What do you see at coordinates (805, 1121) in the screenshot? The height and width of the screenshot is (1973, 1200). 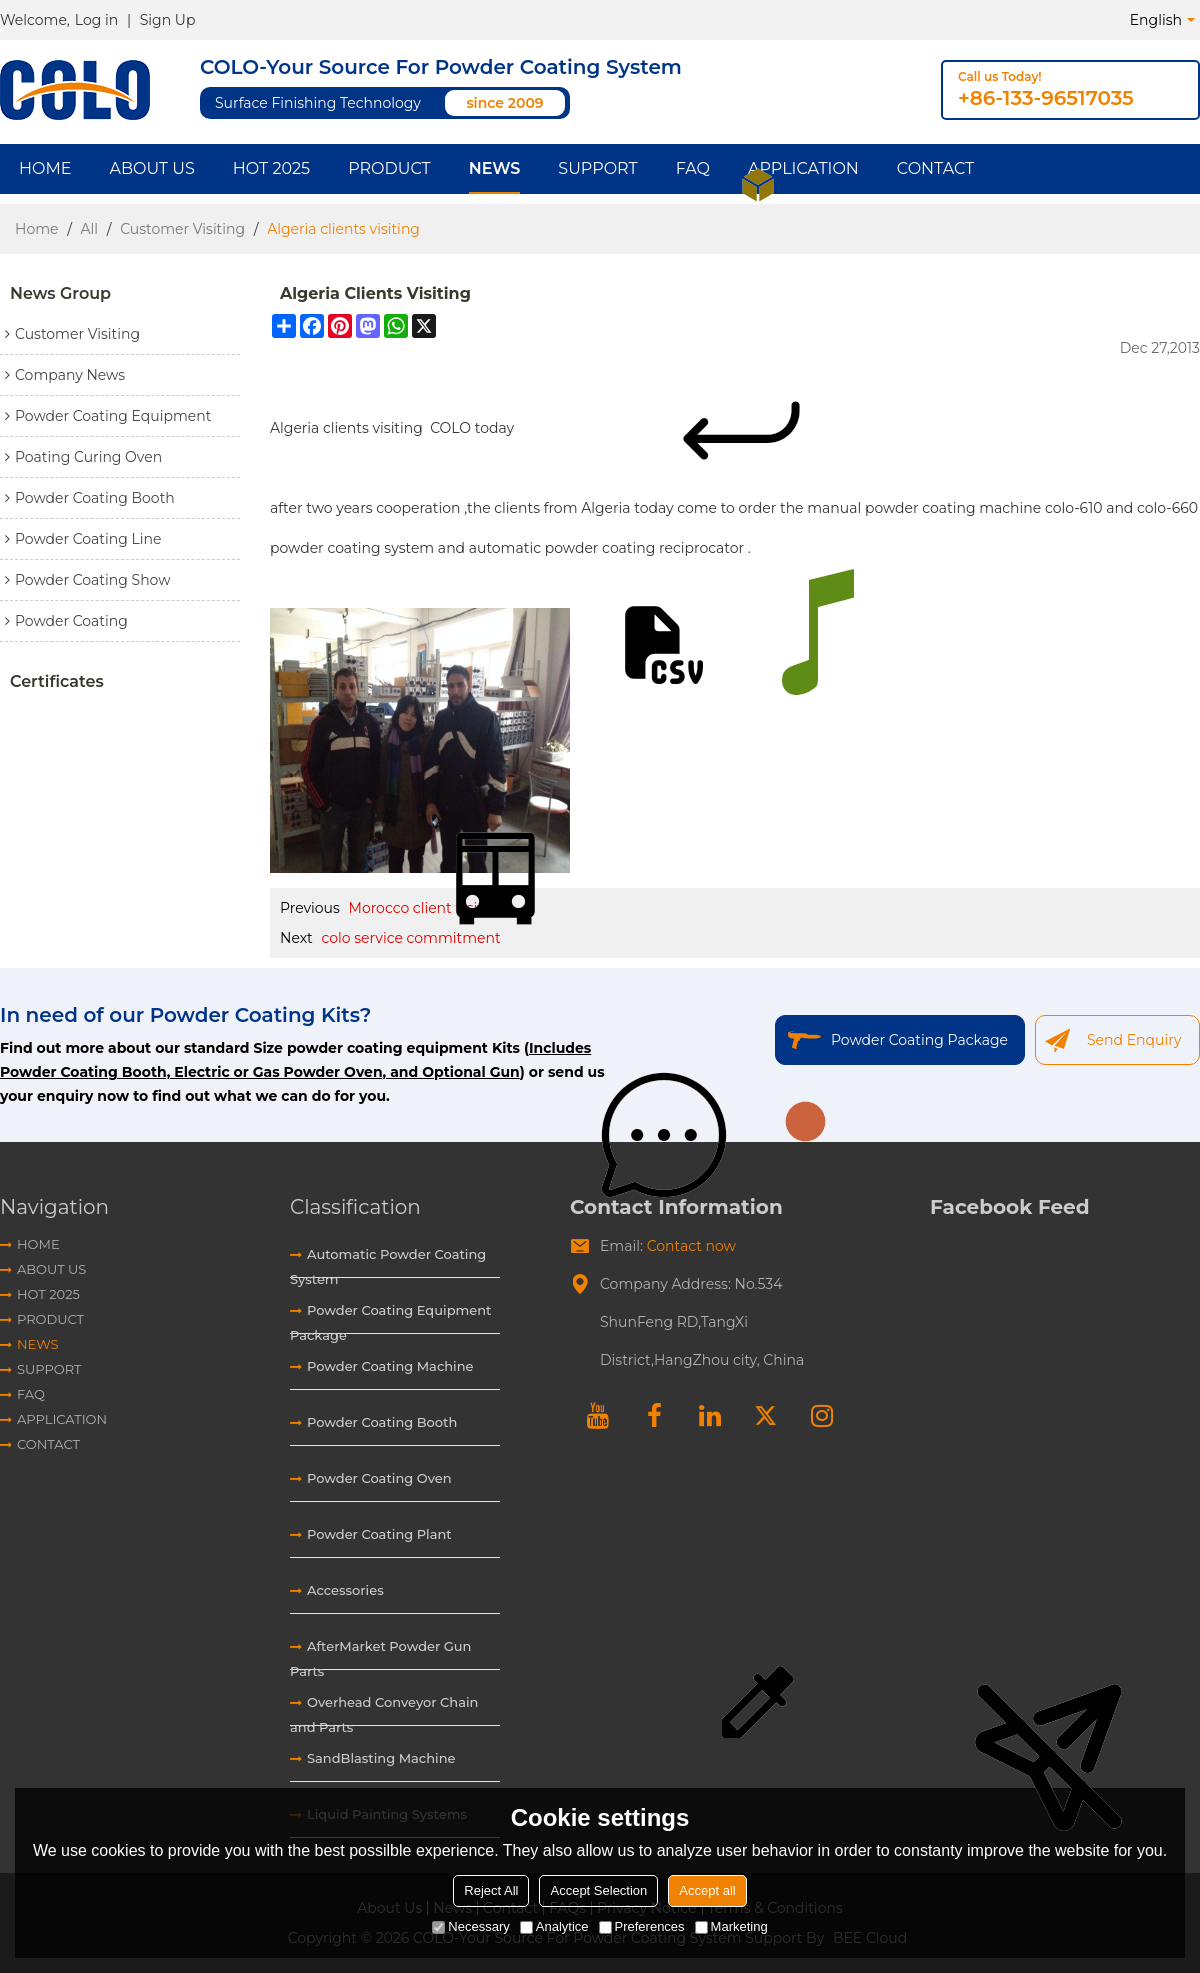 I see `select or mark an item as active` at bounding box center [805, 1121].